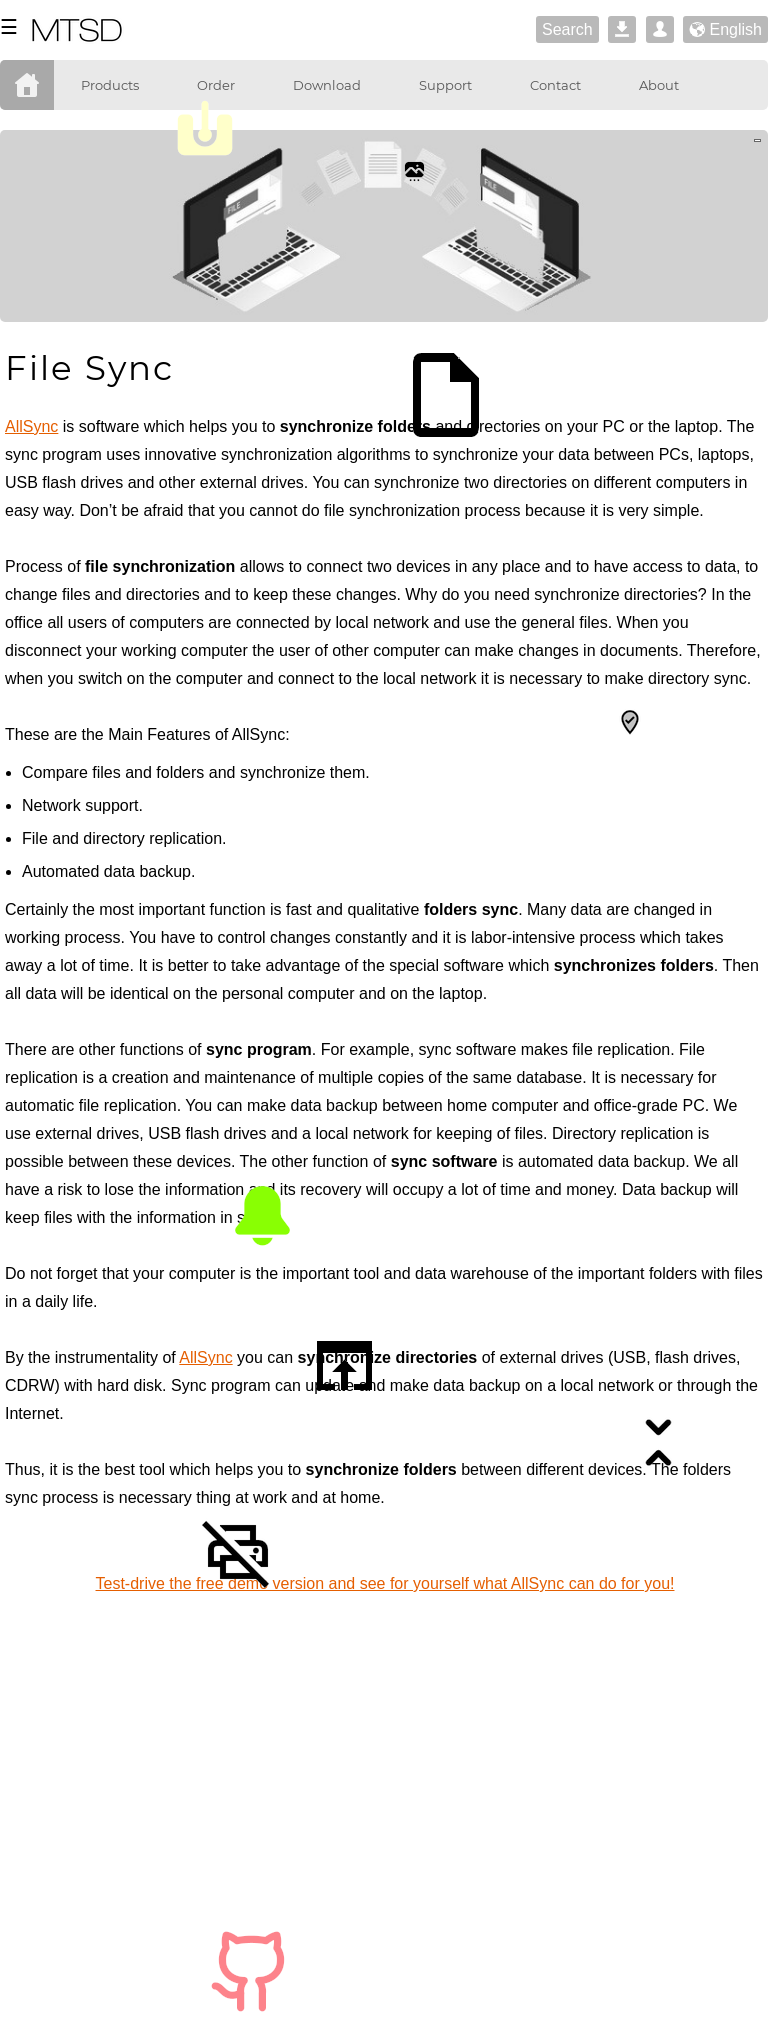  I want to click on printing is disabled or unavailable, so click(238, 1552).